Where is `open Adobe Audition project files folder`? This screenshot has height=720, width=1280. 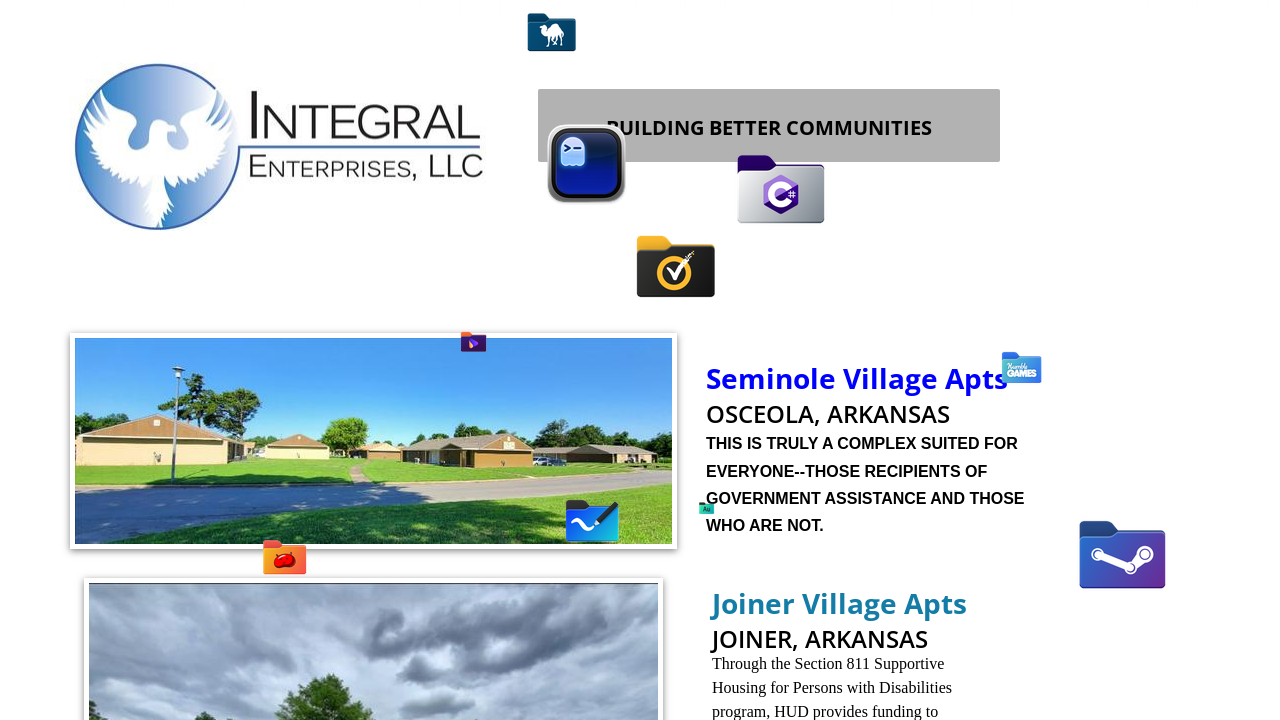
open Adobe Audition project files folder is located at coordinates (706, 508).